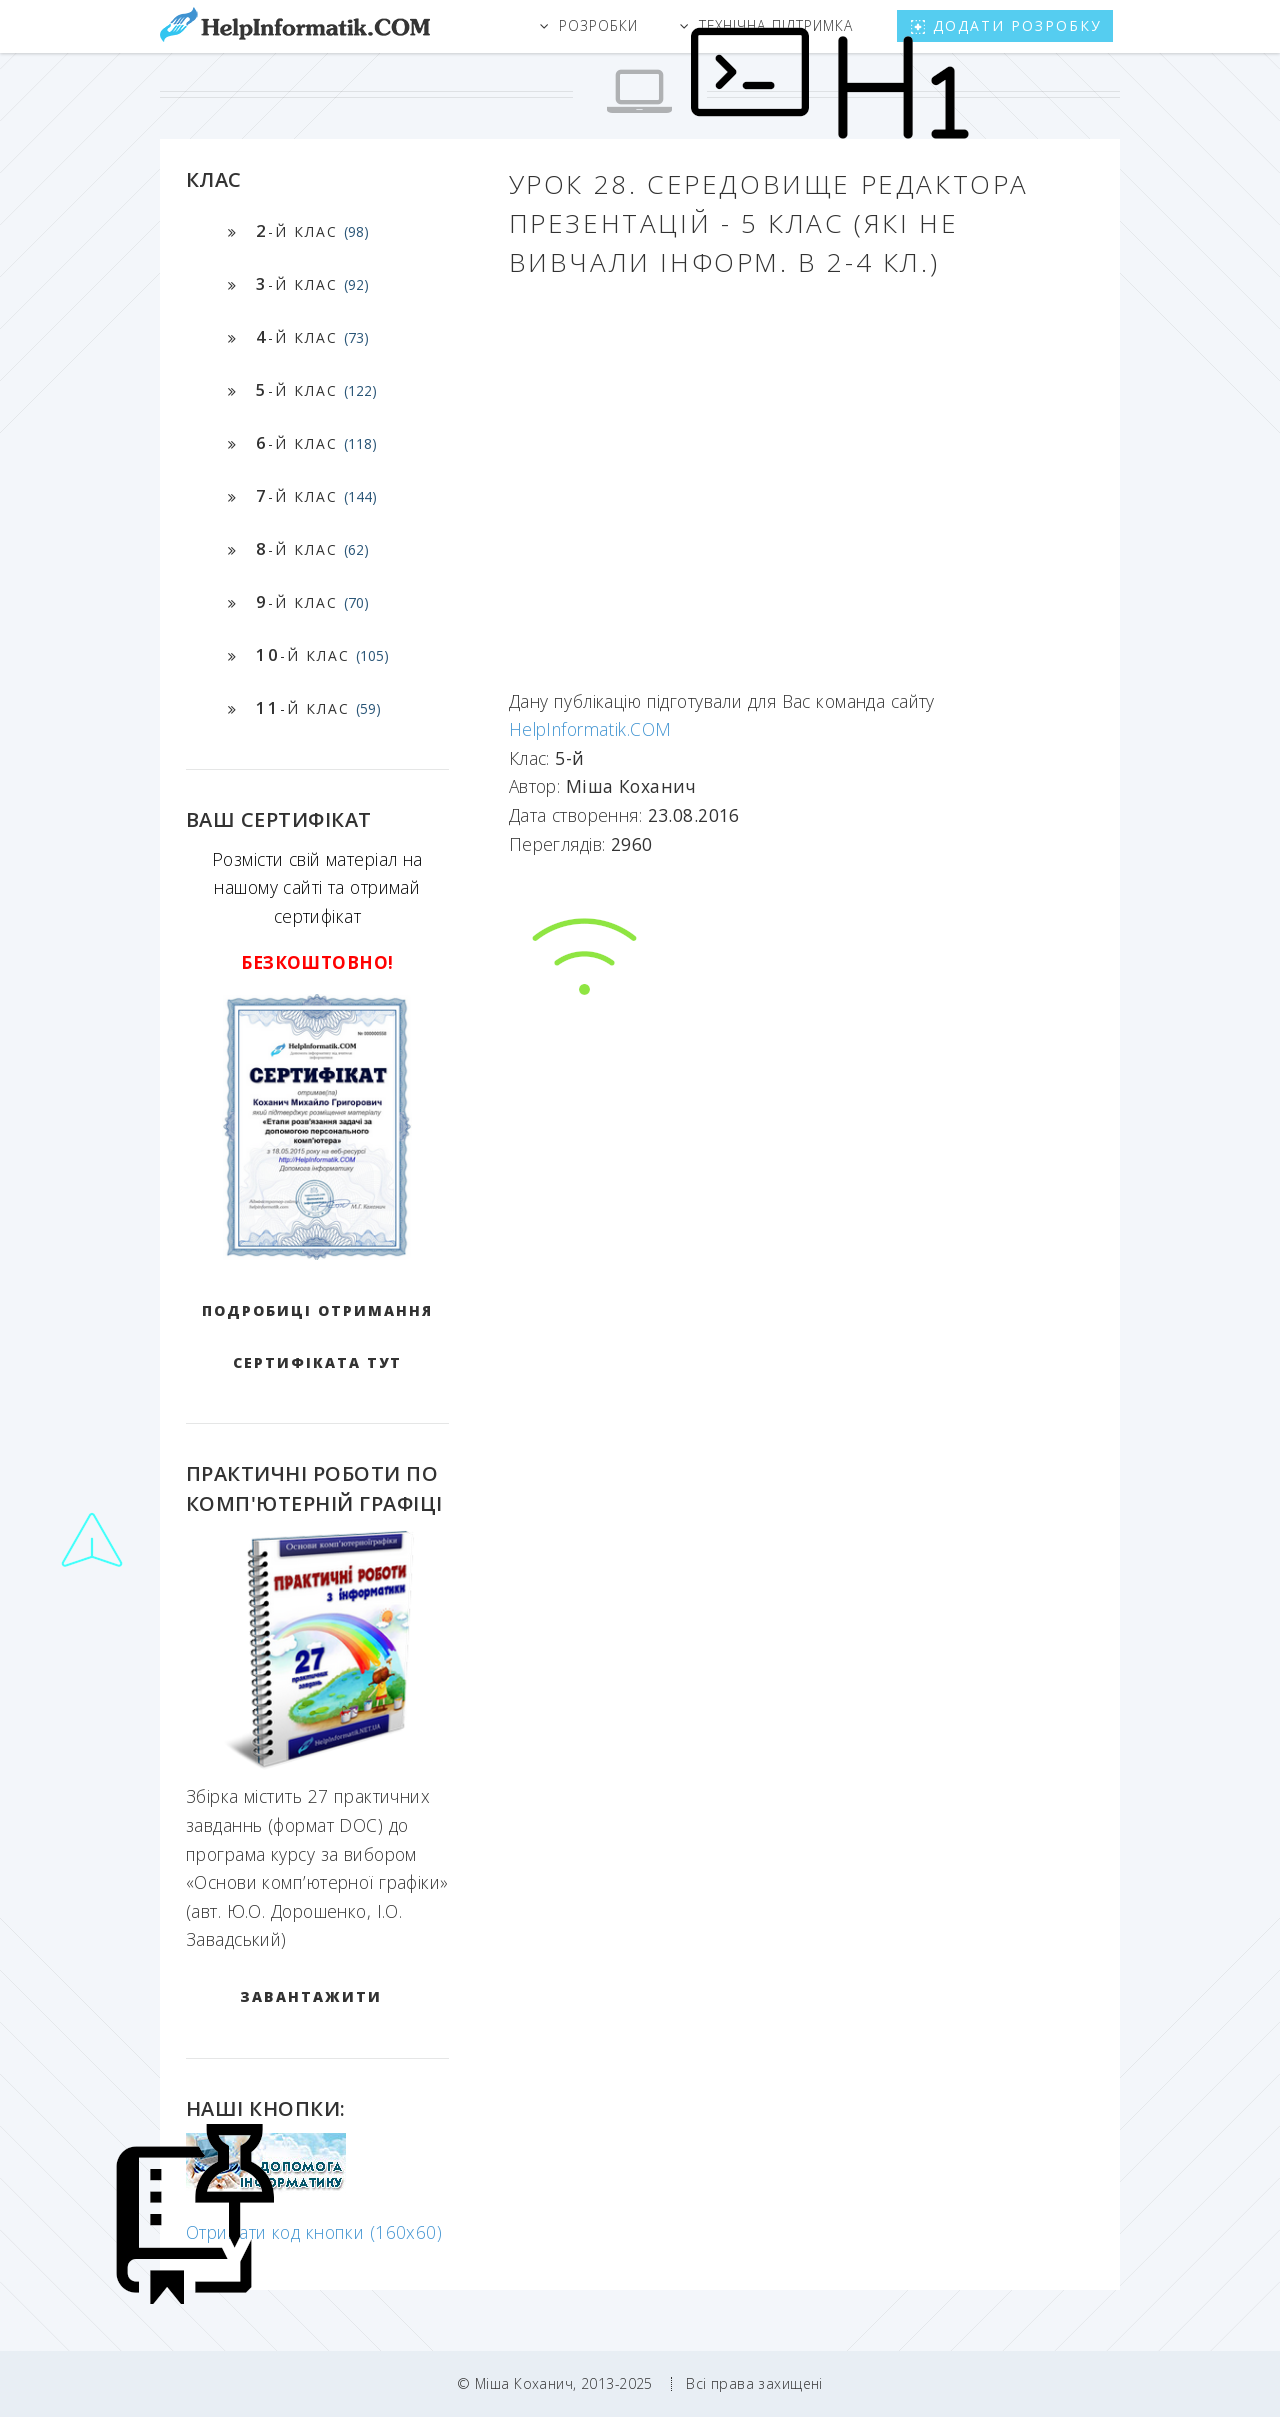 Image resolution: width=1280 pixels, height=2417 pixels. I want to click on pin a repository to your profile or dashboard, so click(184, 2214).